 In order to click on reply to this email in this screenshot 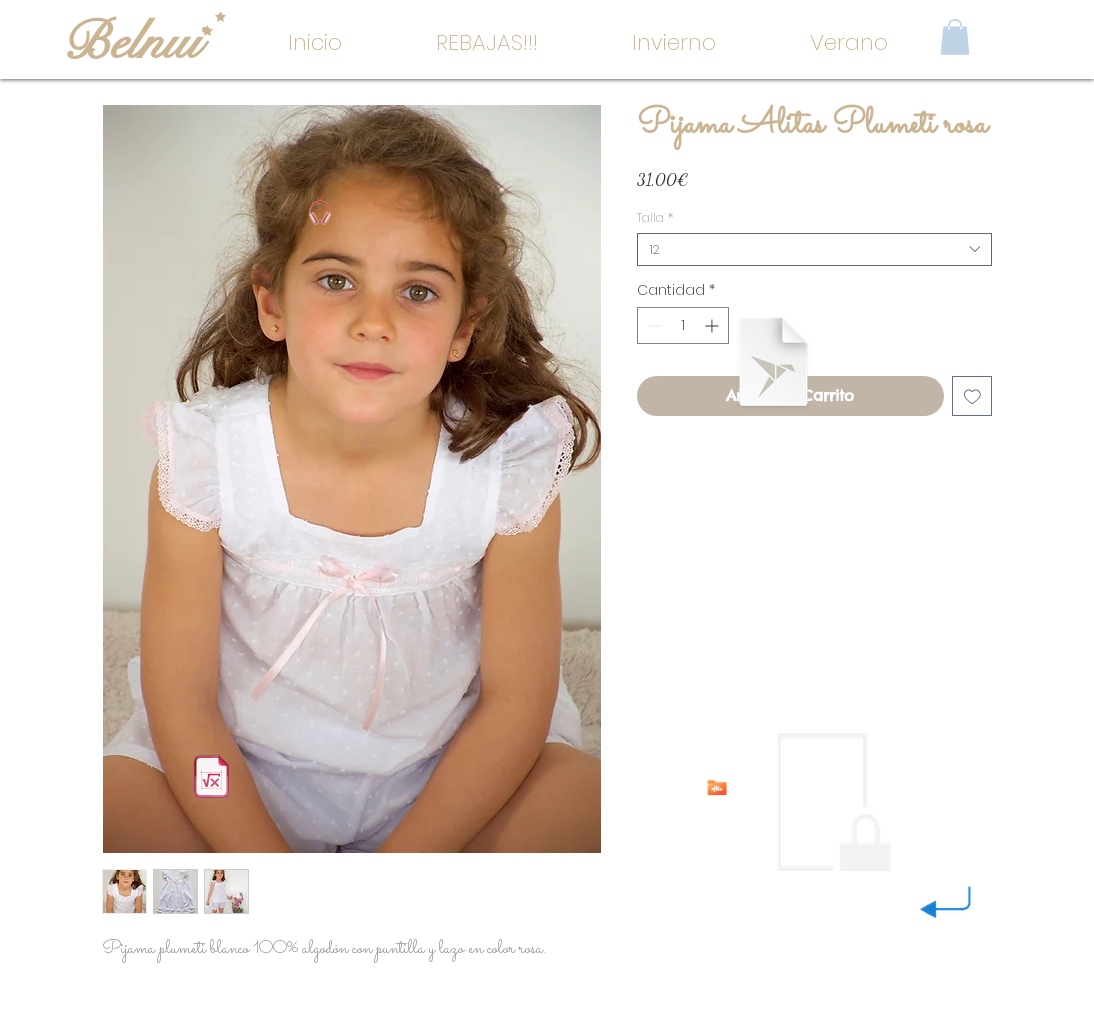, I will do `click(944, 898)`.